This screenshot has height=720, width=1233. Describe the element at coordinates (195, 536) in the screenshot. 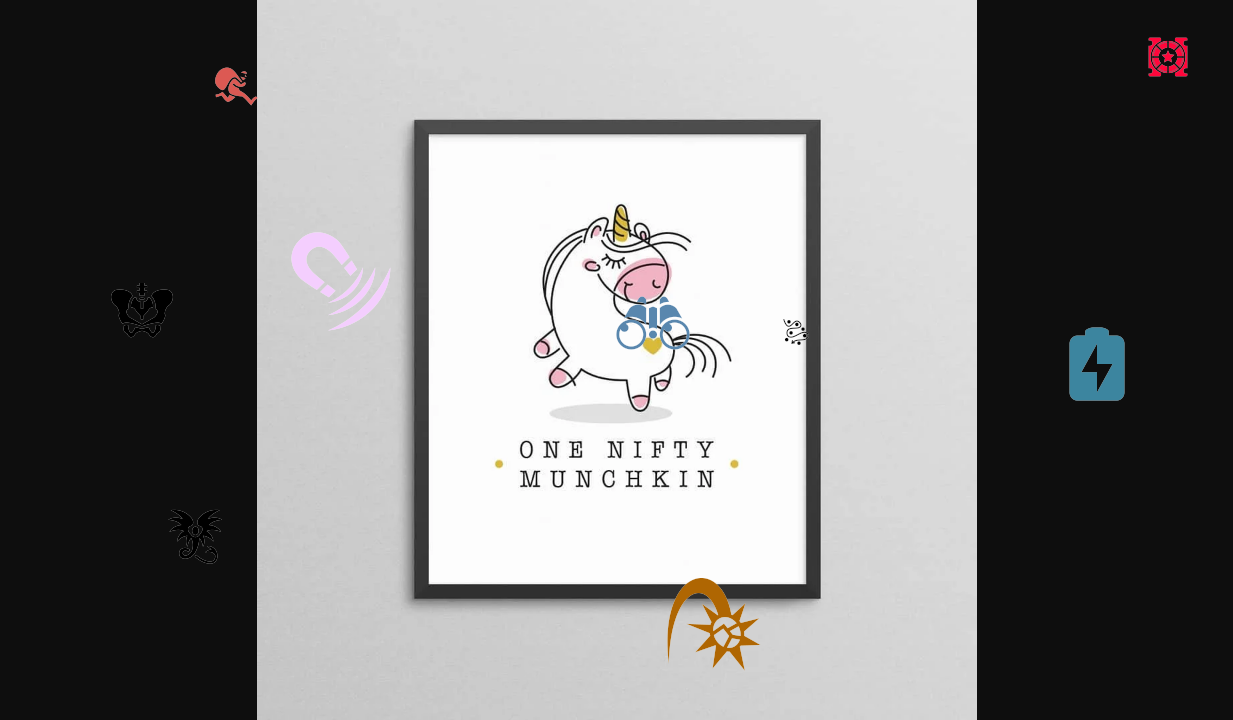

I see `select harpy creature in game` at that location.